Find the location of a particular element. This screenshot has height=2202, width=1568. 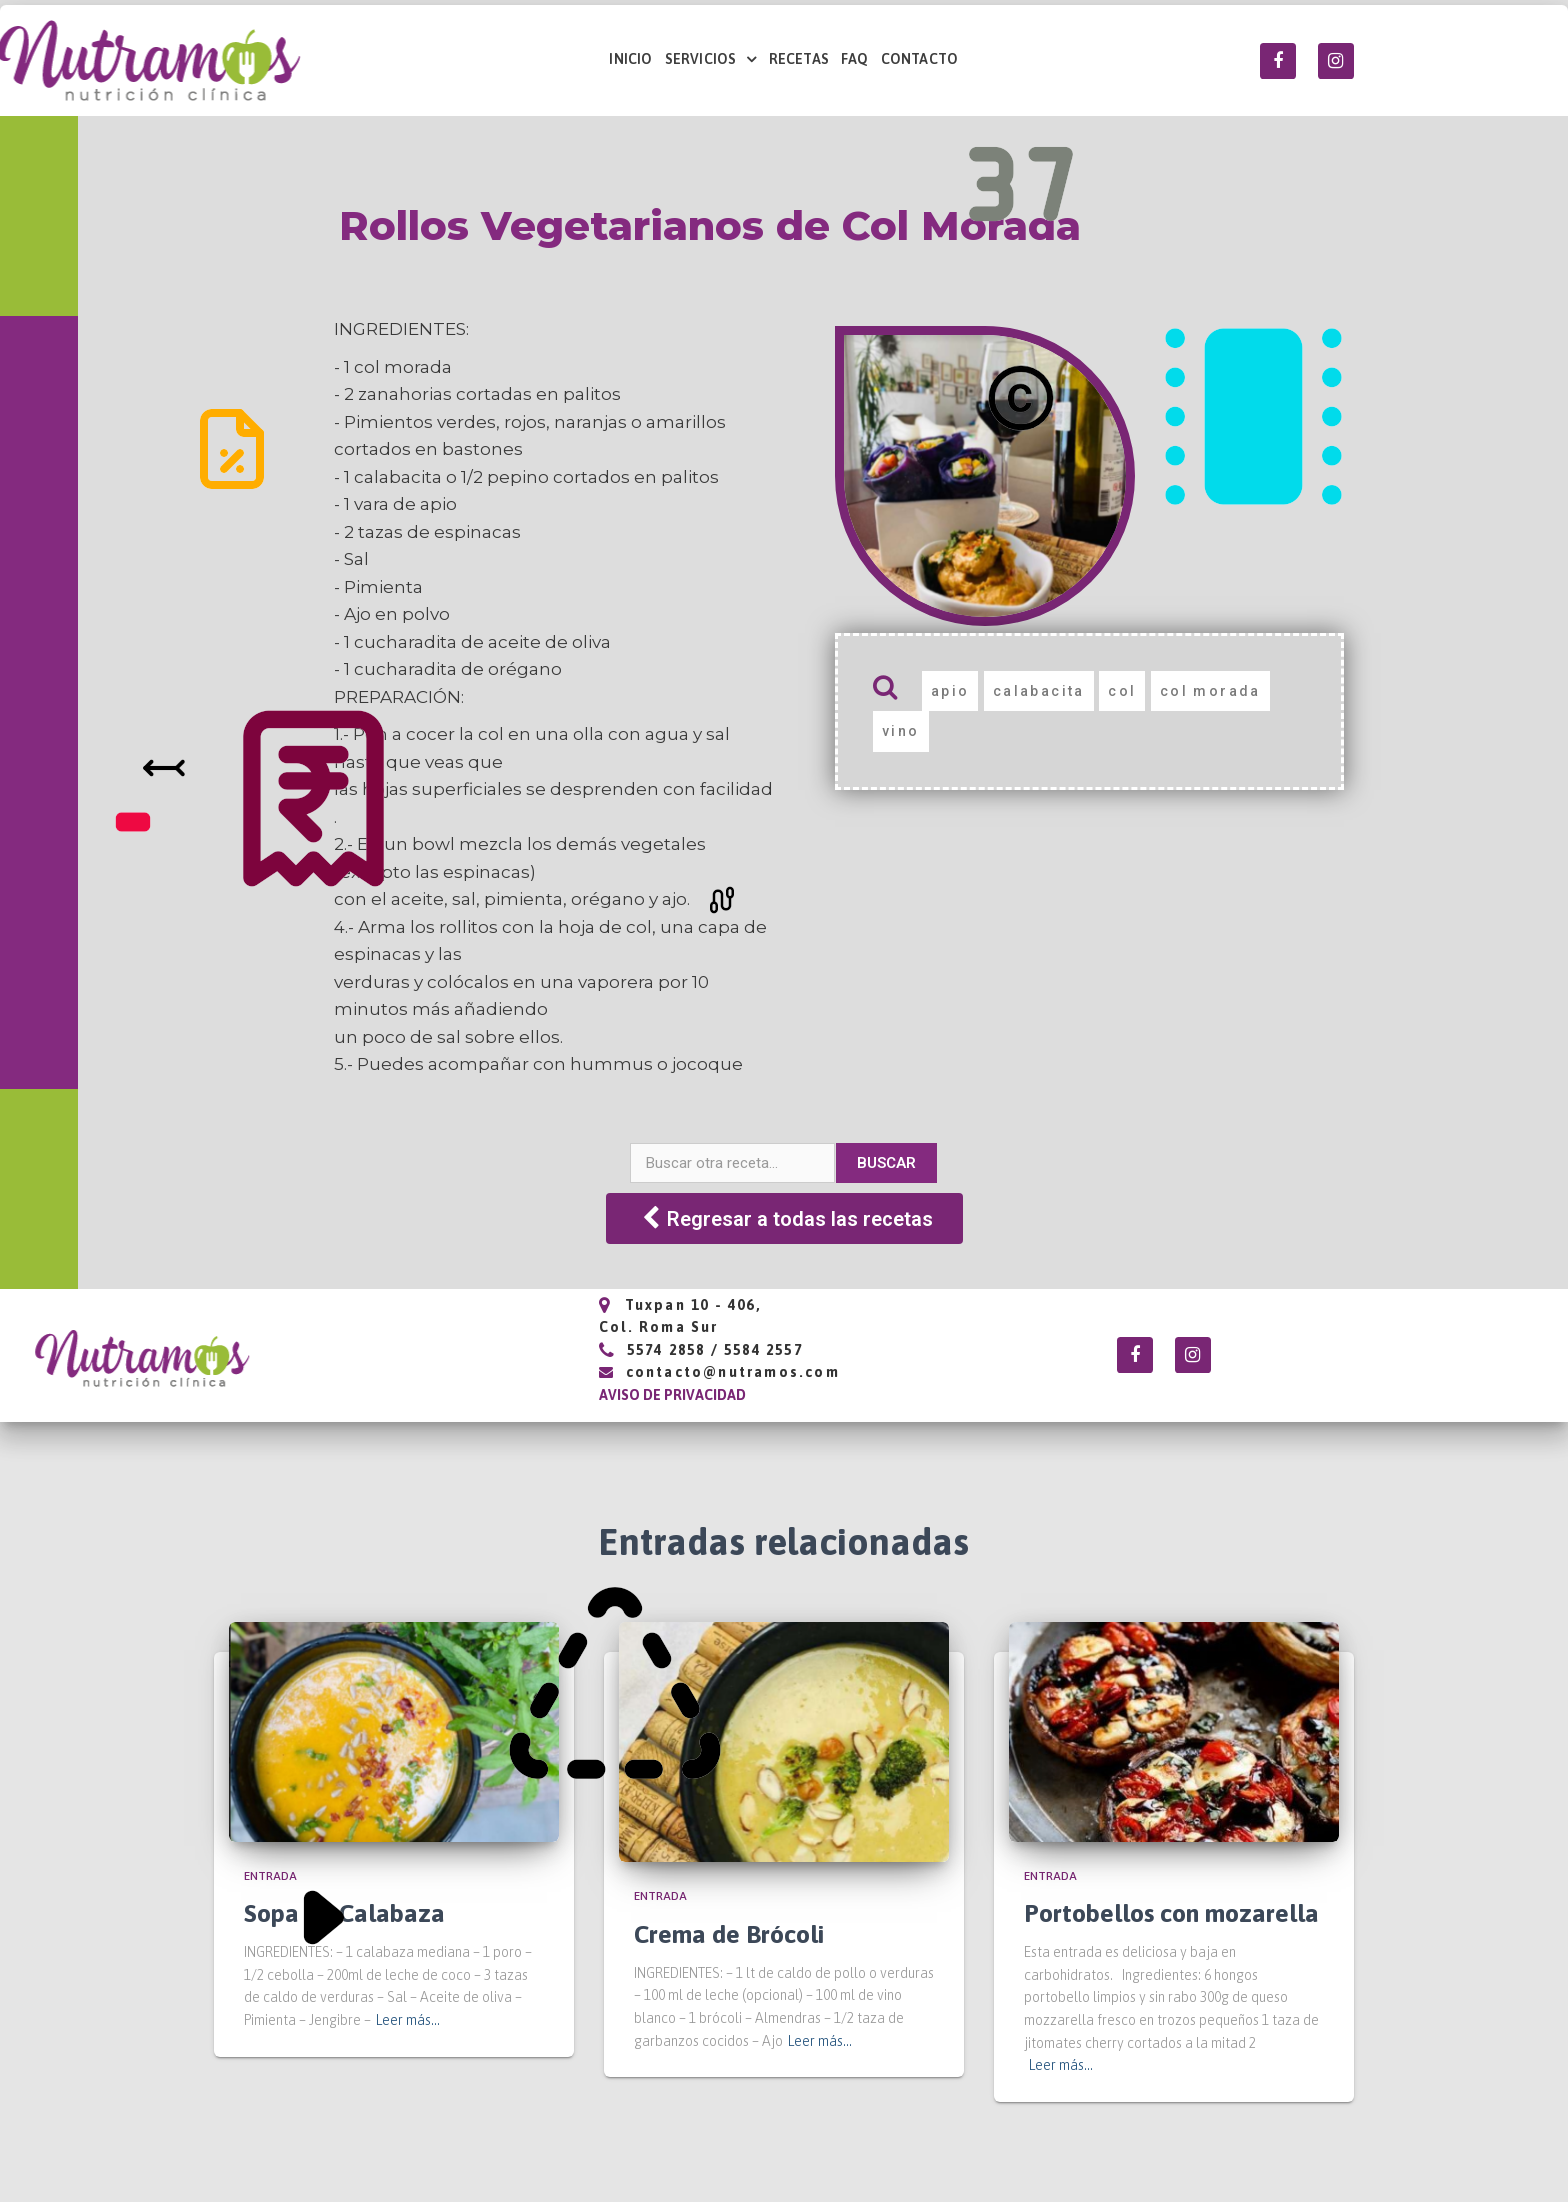

view container or package contents is located at coordinates (1253, 416).